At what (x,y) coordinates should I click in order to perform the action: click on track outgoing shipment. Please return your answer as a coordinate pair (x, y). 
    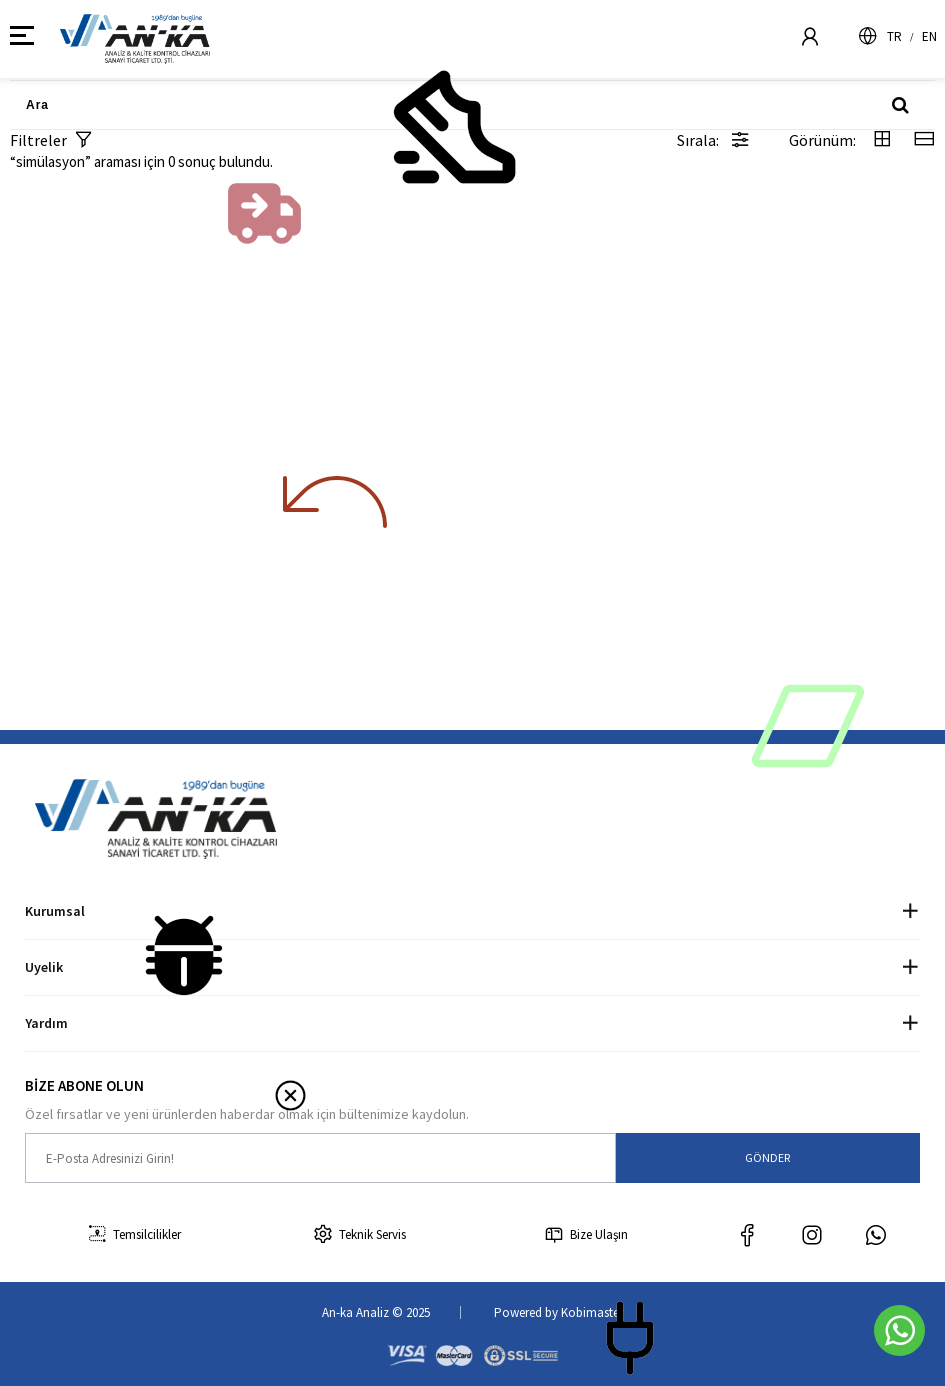
    Looking at the image, I should click on (264, 211).